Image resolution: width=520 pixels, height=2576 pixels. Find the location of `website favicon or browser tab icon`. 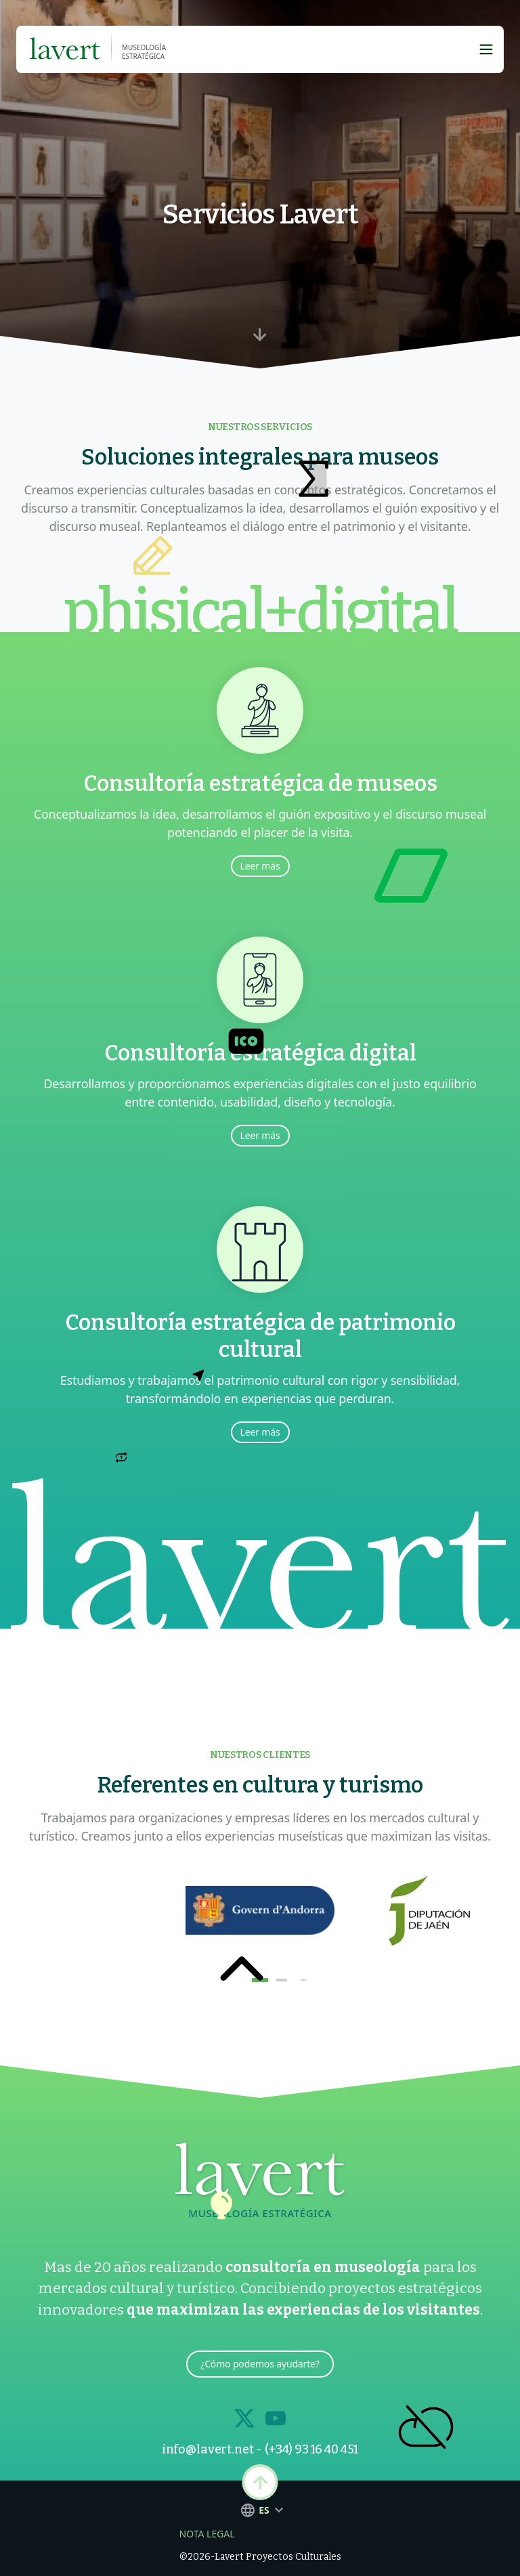

website favicon or browser tab icon is located at coordinates (246, 1041).